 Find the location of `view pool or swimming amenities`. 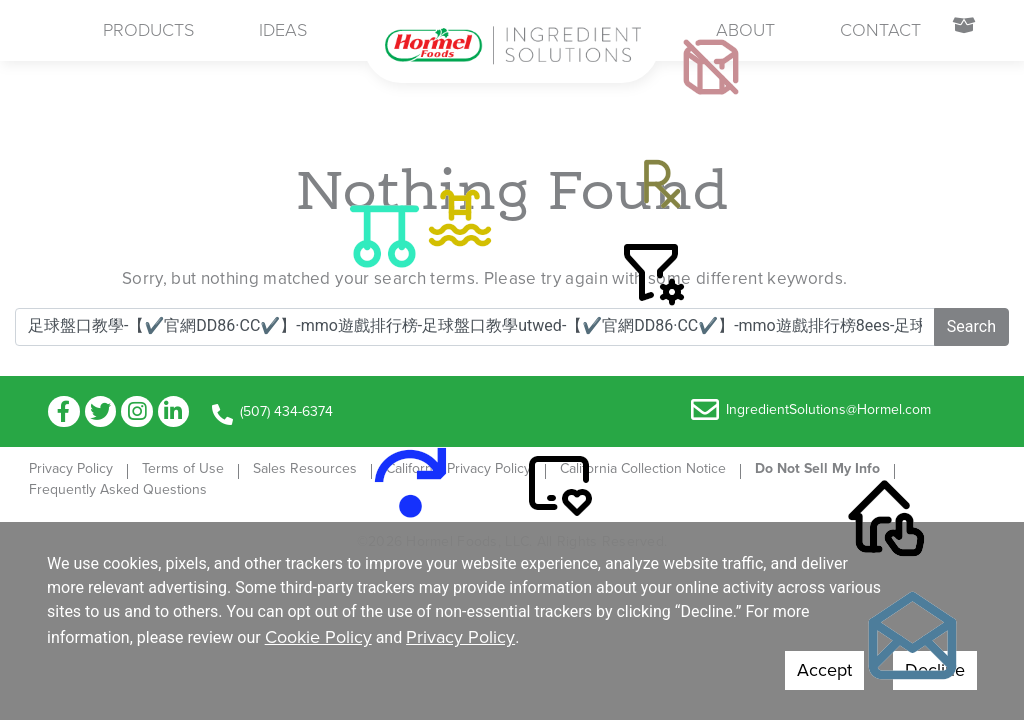

view pool or swimming amenities is located at coordinates (460, 218).